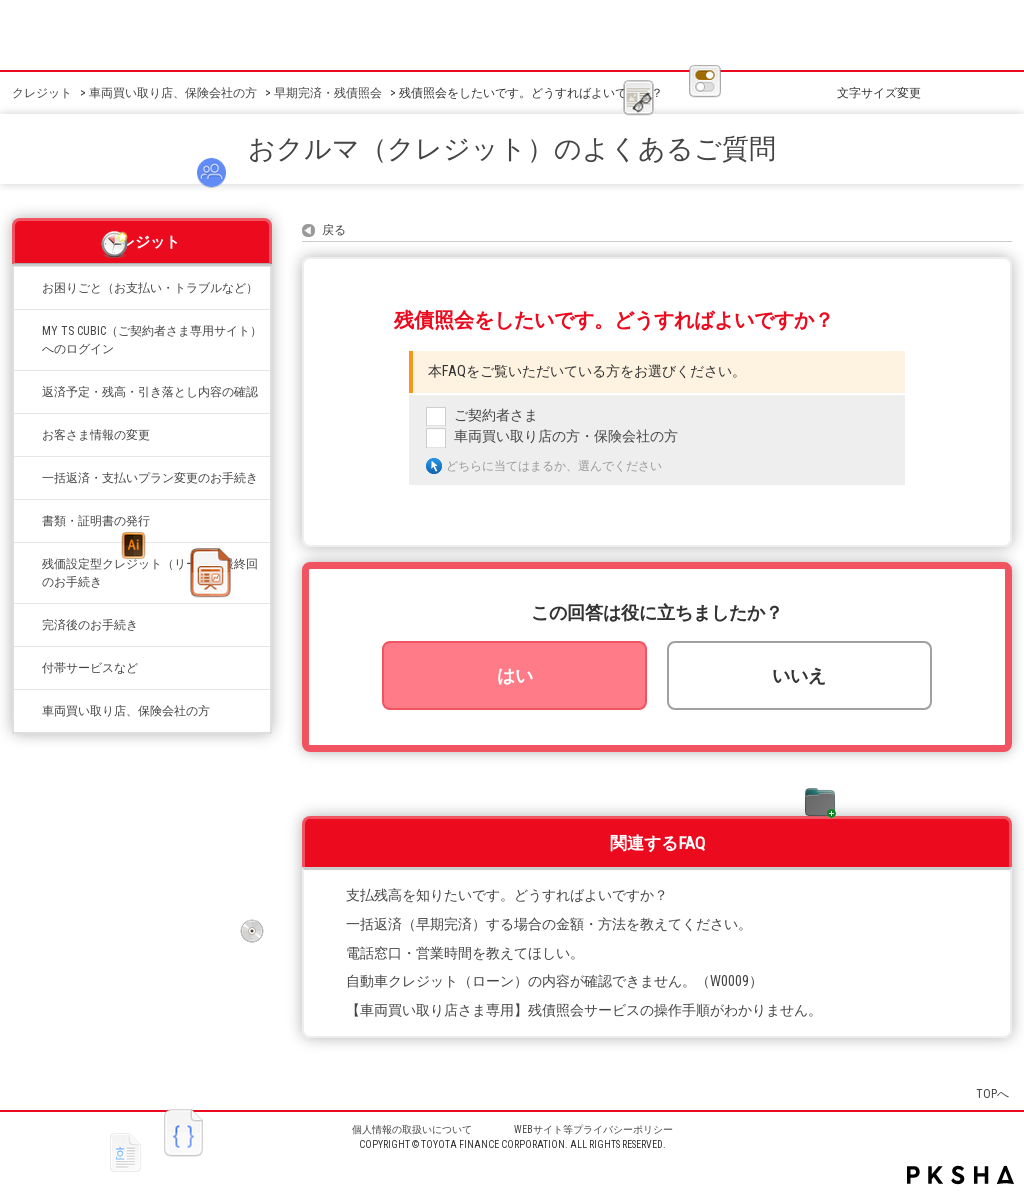 The width and height of the screenshot is (1024, 1198). Describe the element at coordinates (638, 97) in the screenshot. I see `open the documents app` at that location.